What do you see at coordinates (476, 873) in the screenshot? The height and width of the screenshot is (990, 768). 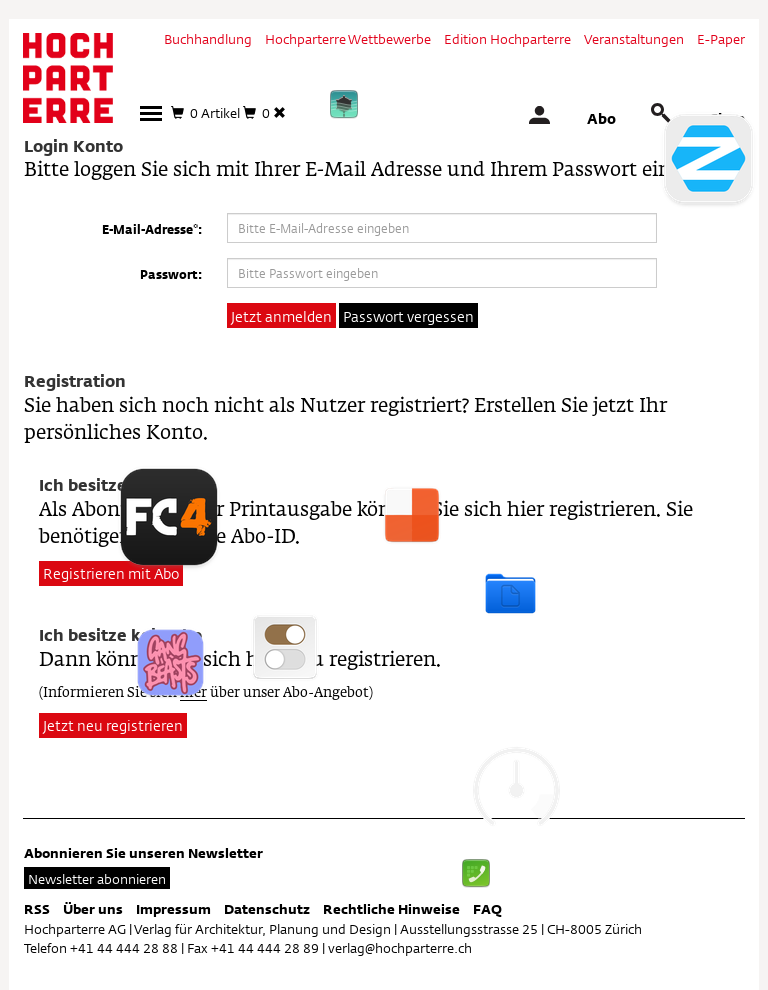 I see `open the phone calls app` at bounding box center [476, 873].